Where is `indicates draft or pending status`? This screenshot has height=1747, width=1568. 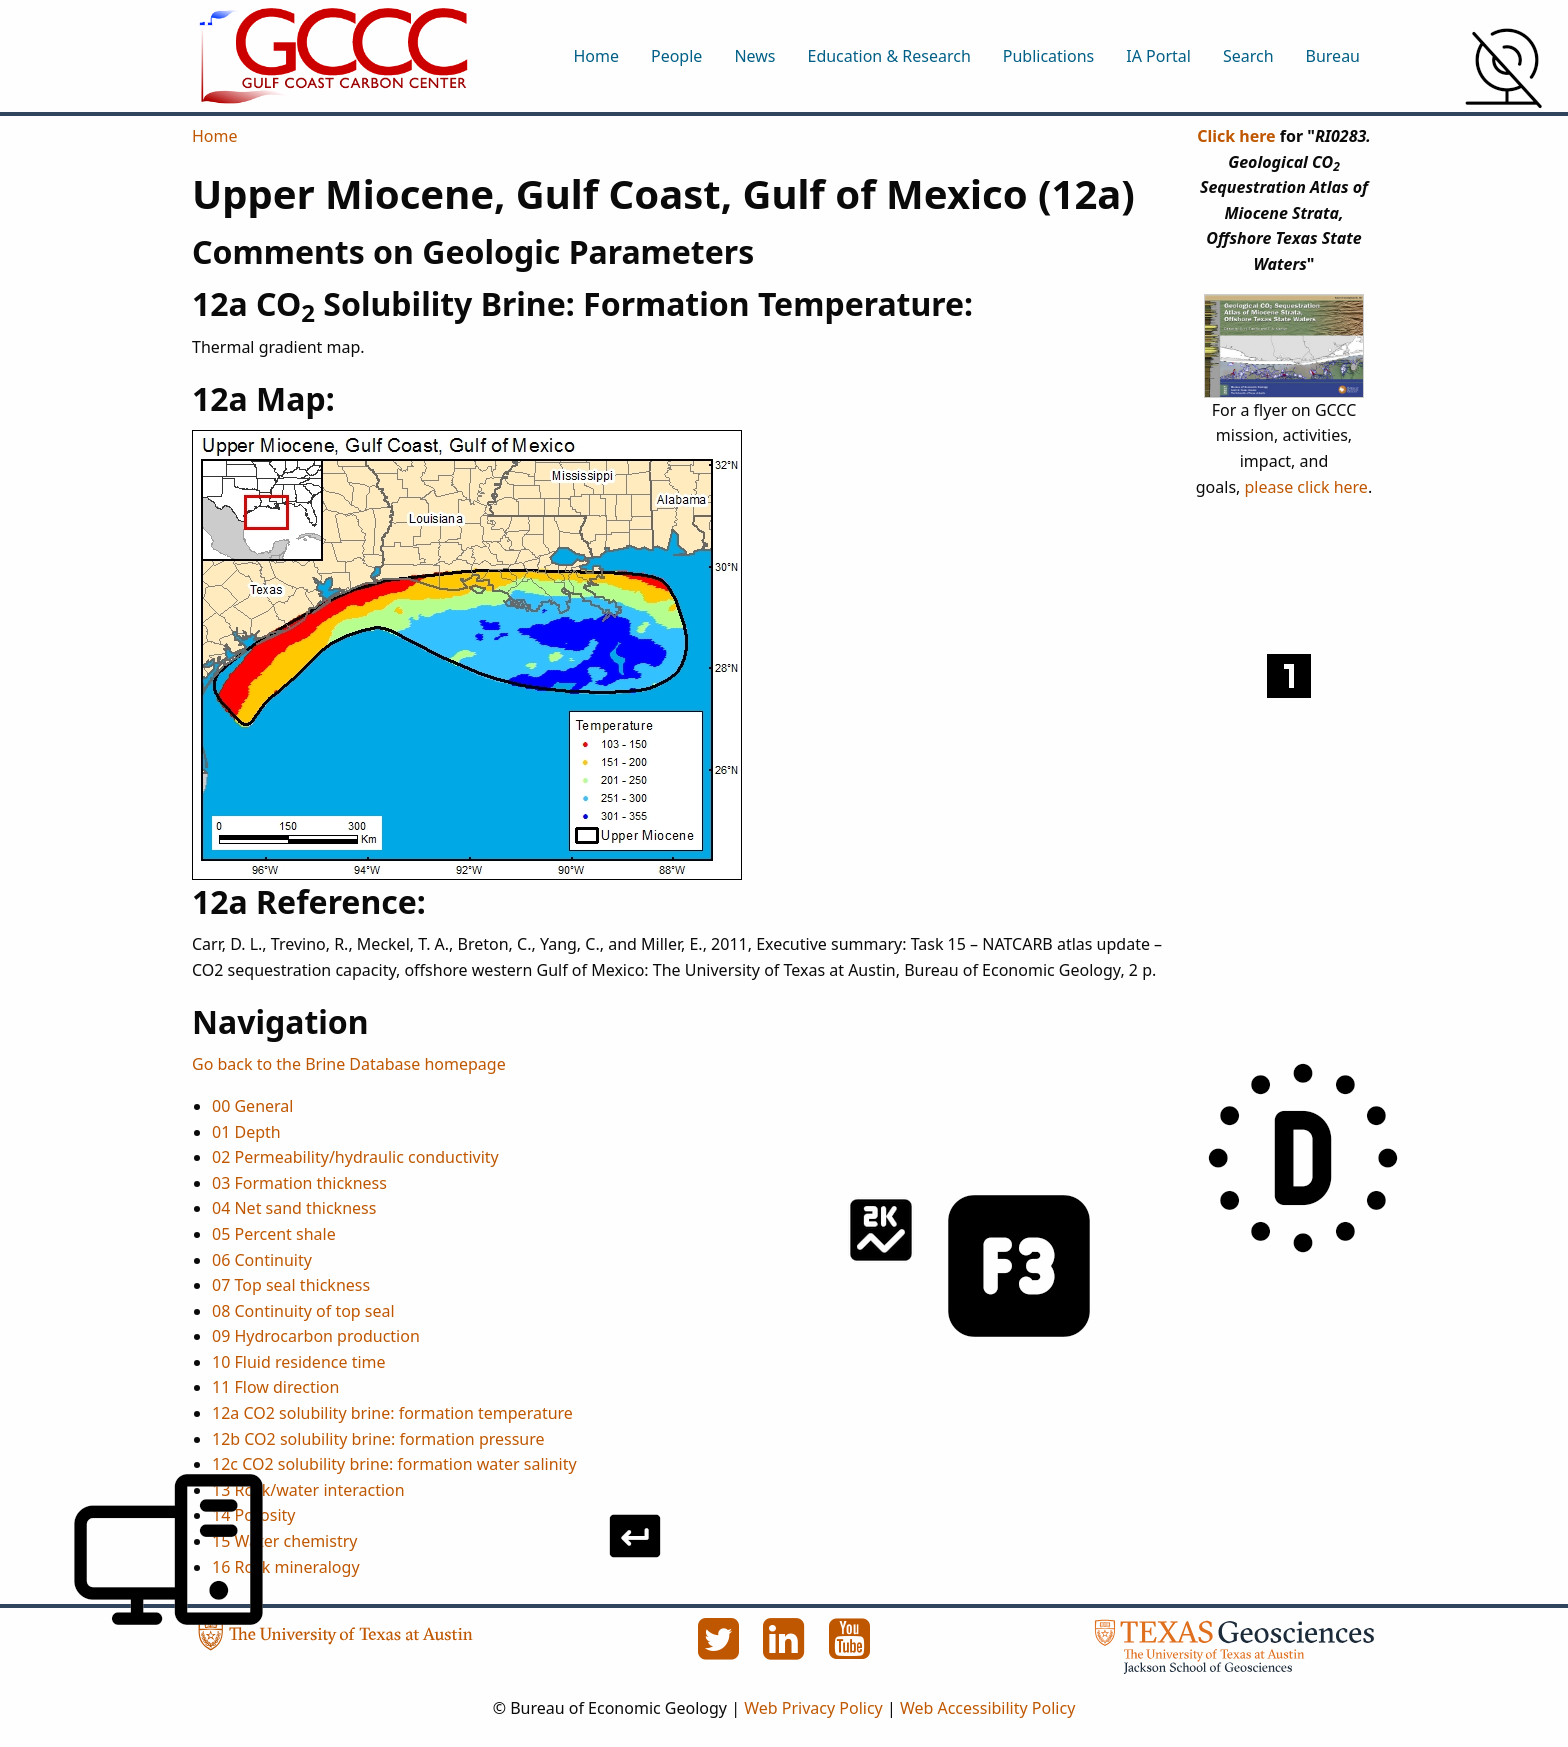
indicates draft or pending status is located at coordinates (1303, 1158).